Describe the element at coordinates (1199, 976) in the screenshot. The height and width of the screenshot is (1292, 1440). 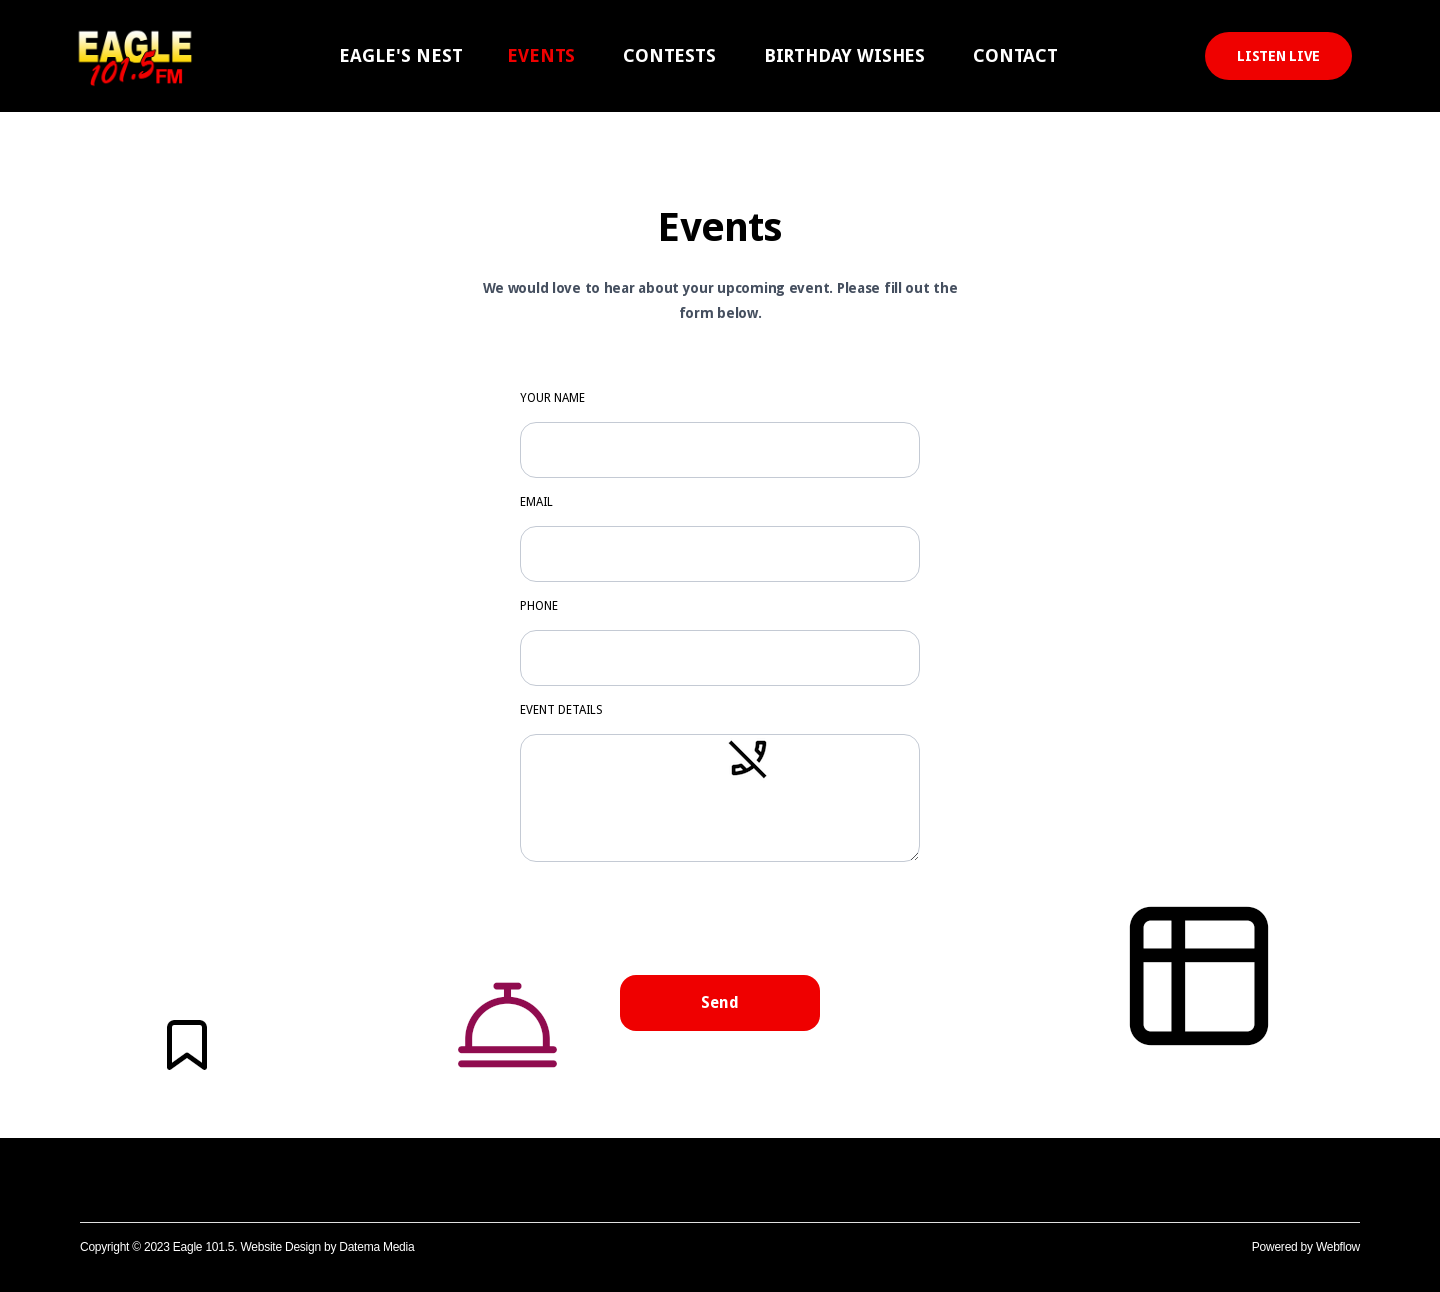
I see `view data in table format` at that location.